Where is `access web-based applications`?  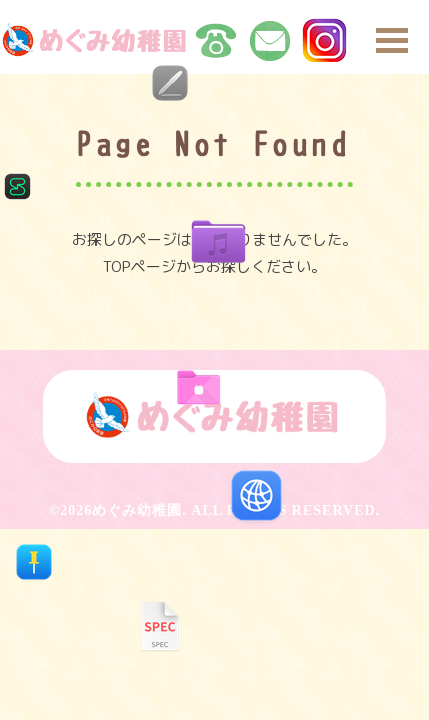 access web-based applications is located at coordinates (256, 495).